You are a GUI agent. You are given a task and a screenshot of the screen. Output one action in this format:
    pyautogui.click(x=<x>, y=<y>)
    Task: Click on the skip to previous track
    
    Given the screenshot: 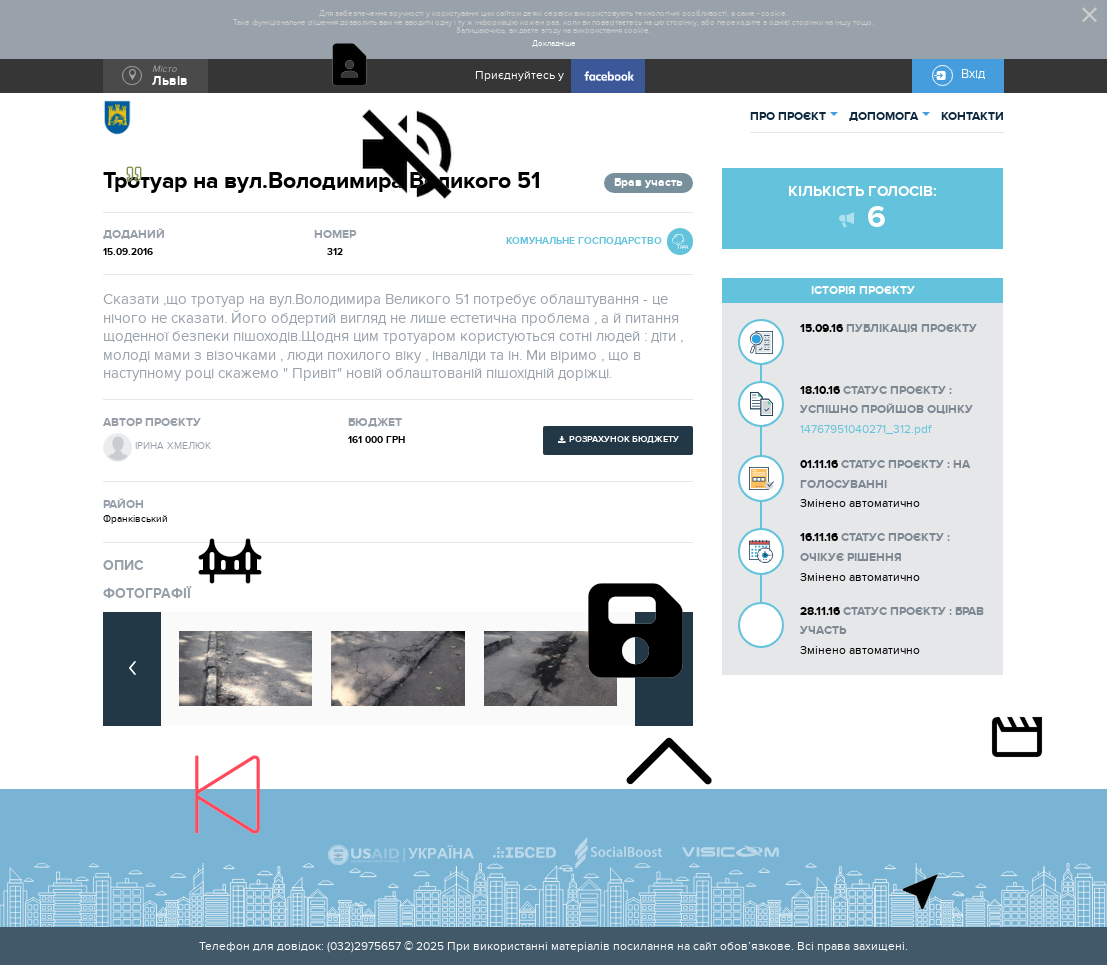 What is the action you would take?
    pyautogui.click(x=227, y=794)
    